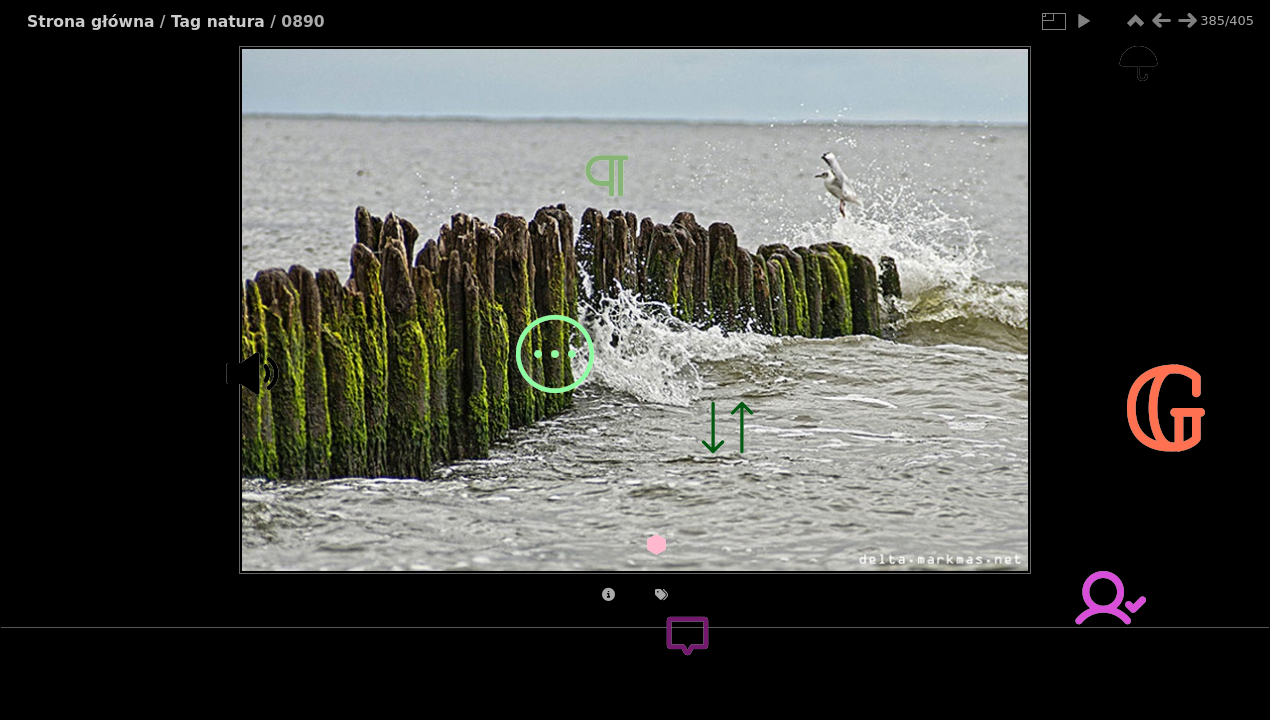  What do you see at coordinates (555, 354) in the screenshot?
I see `open more options menu` at bounding box center [555, 354].